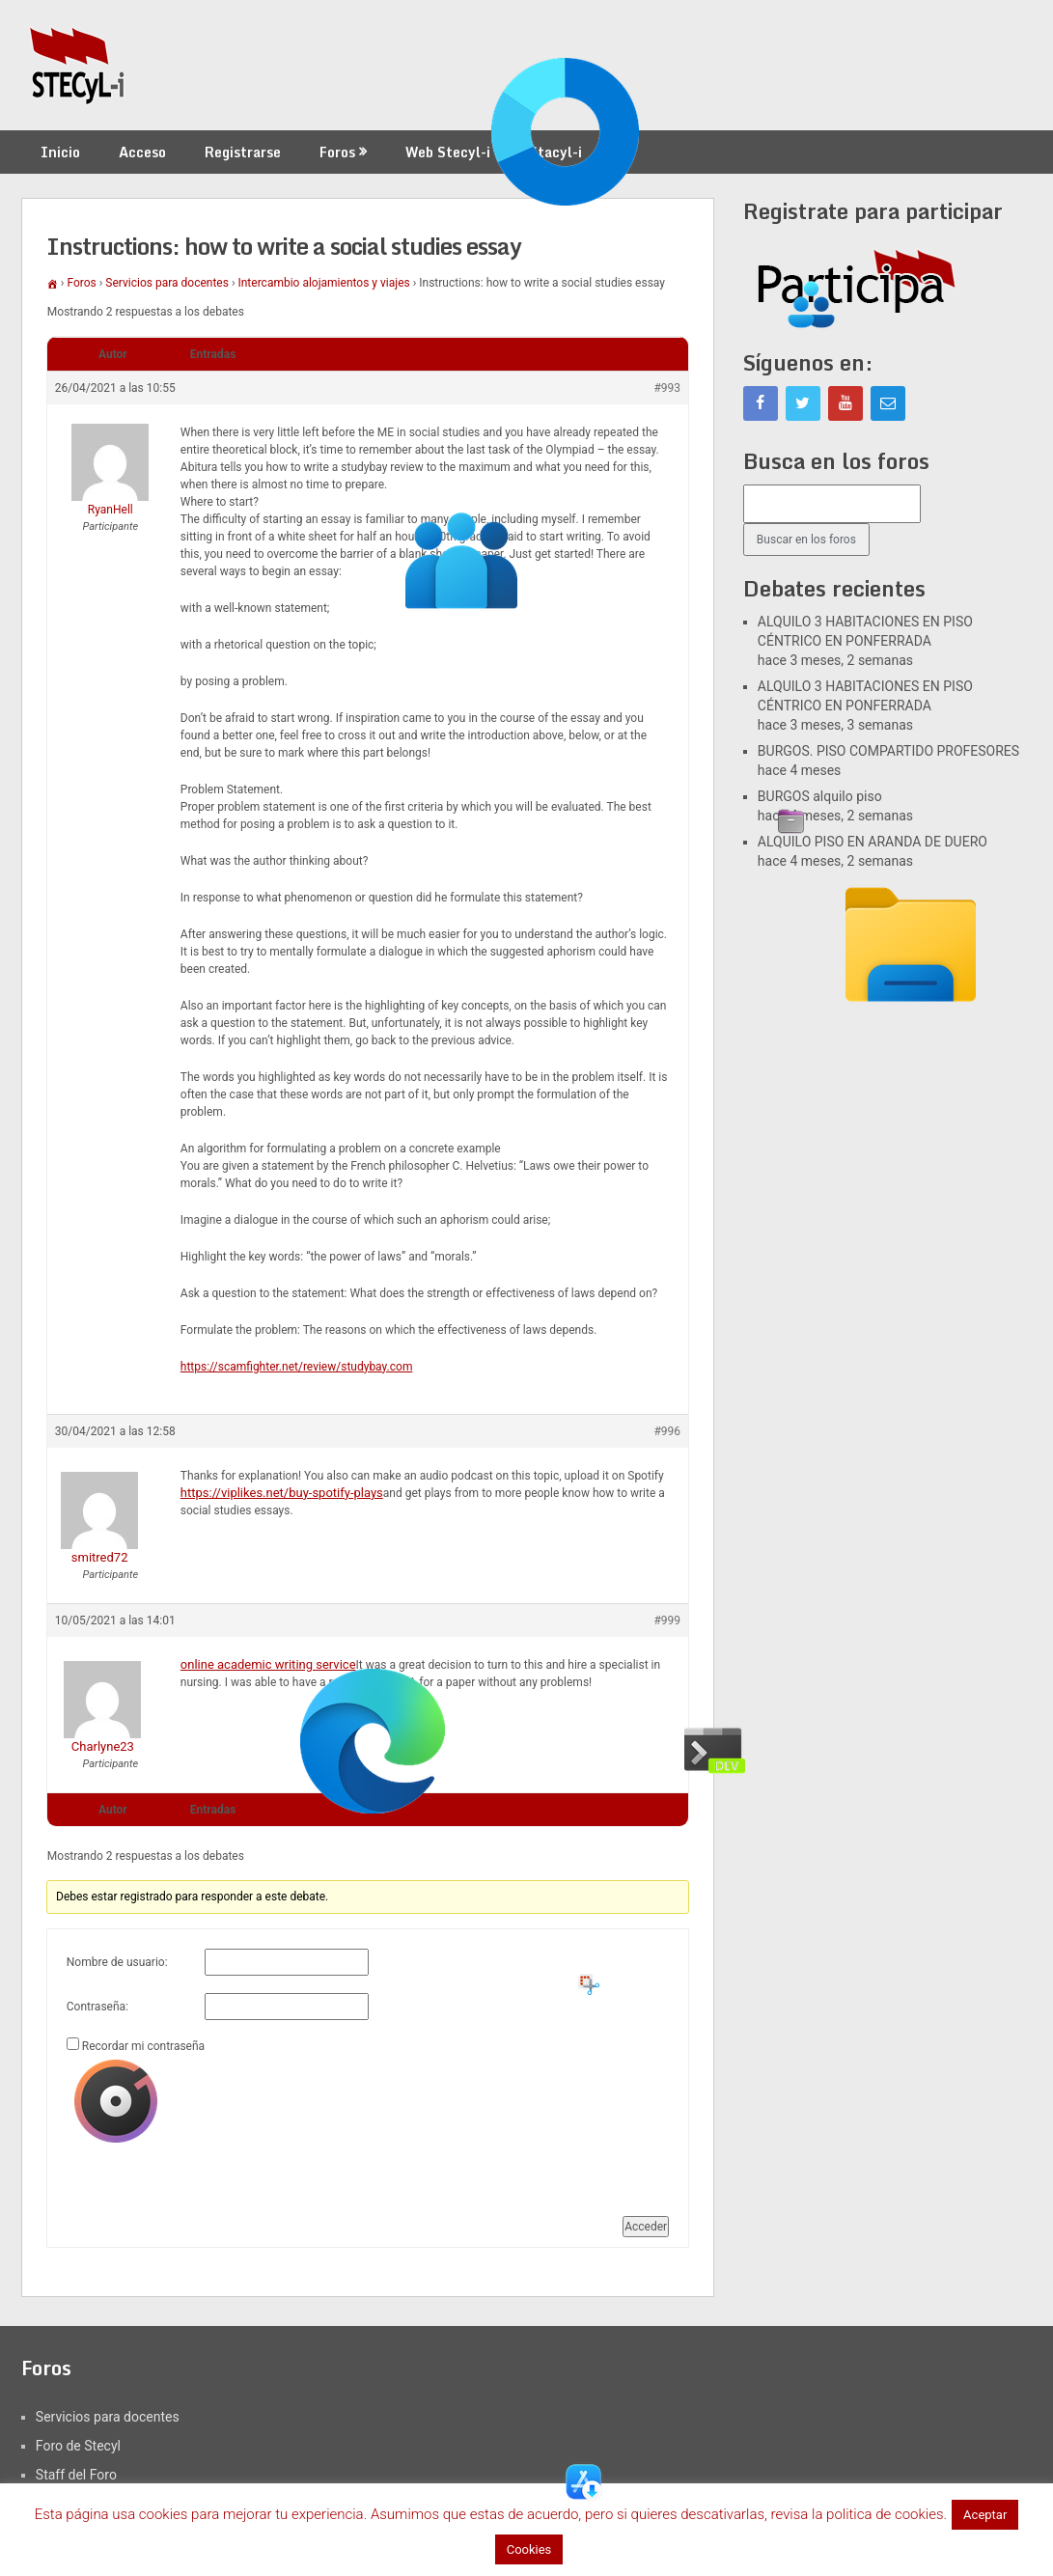 This screenshot has width=1053, height=2576. Describe the element at coordinates (373, 1741) in the screenshot. I see `open Microsoft Edge browser` at that location.